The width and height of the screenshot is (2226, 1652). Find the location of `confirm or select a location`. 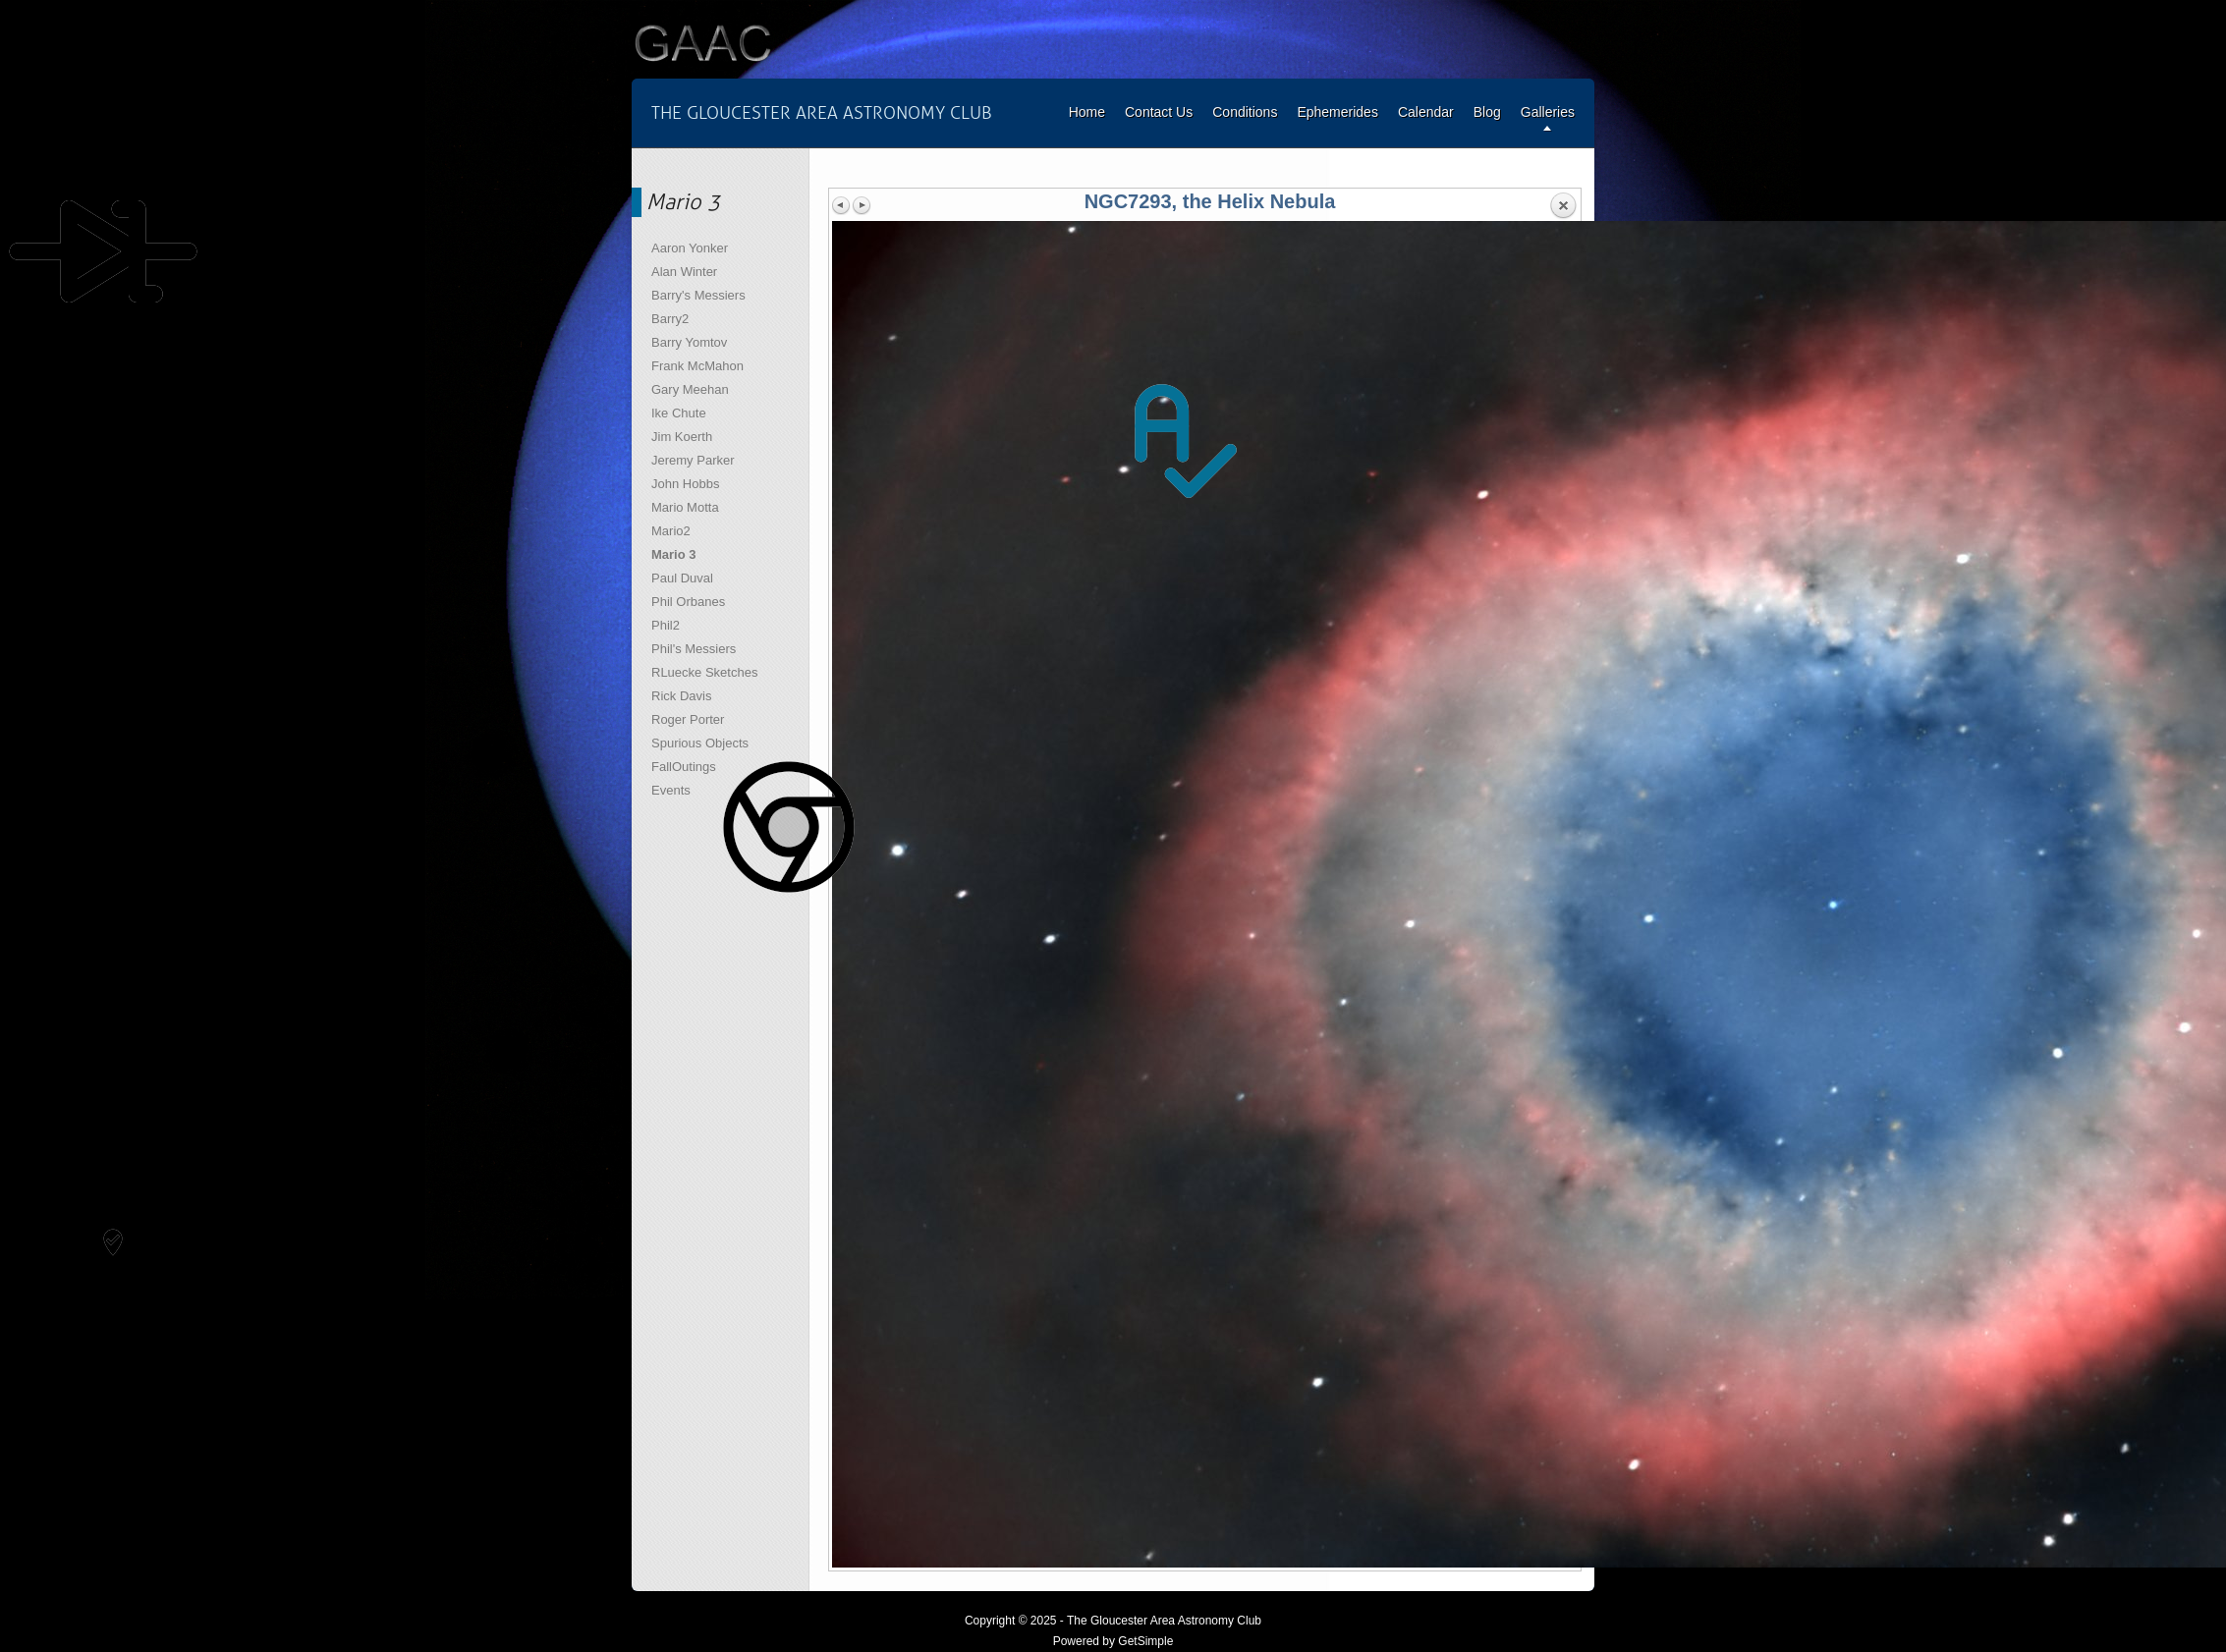

confirm or select a location is located at coordinates (113, 1242).